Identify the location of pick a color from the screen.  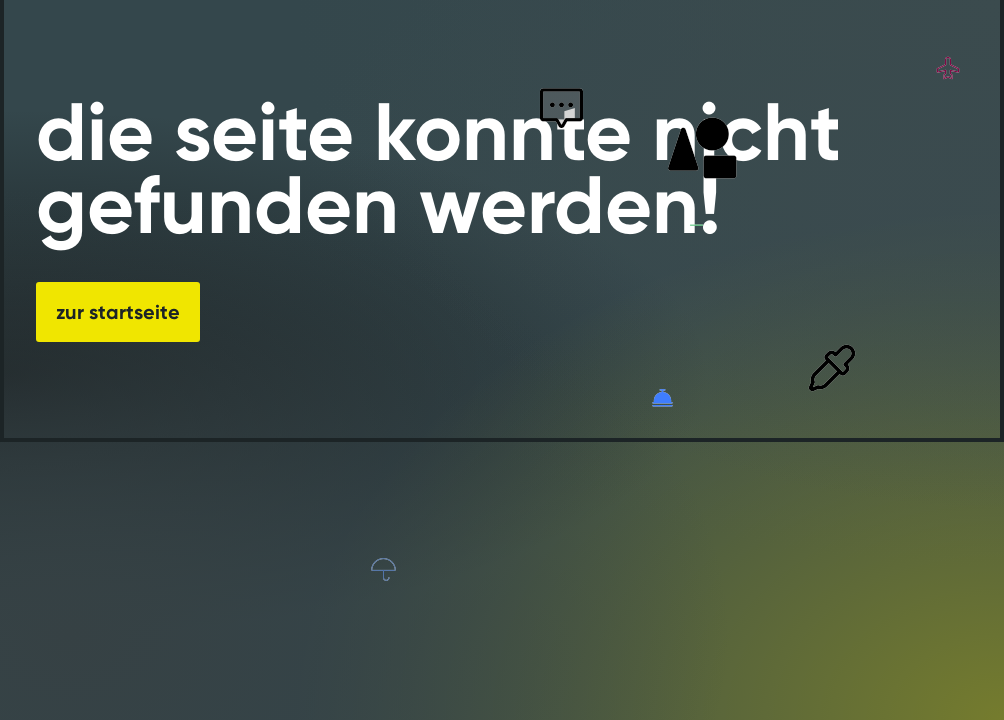
(832, 368).